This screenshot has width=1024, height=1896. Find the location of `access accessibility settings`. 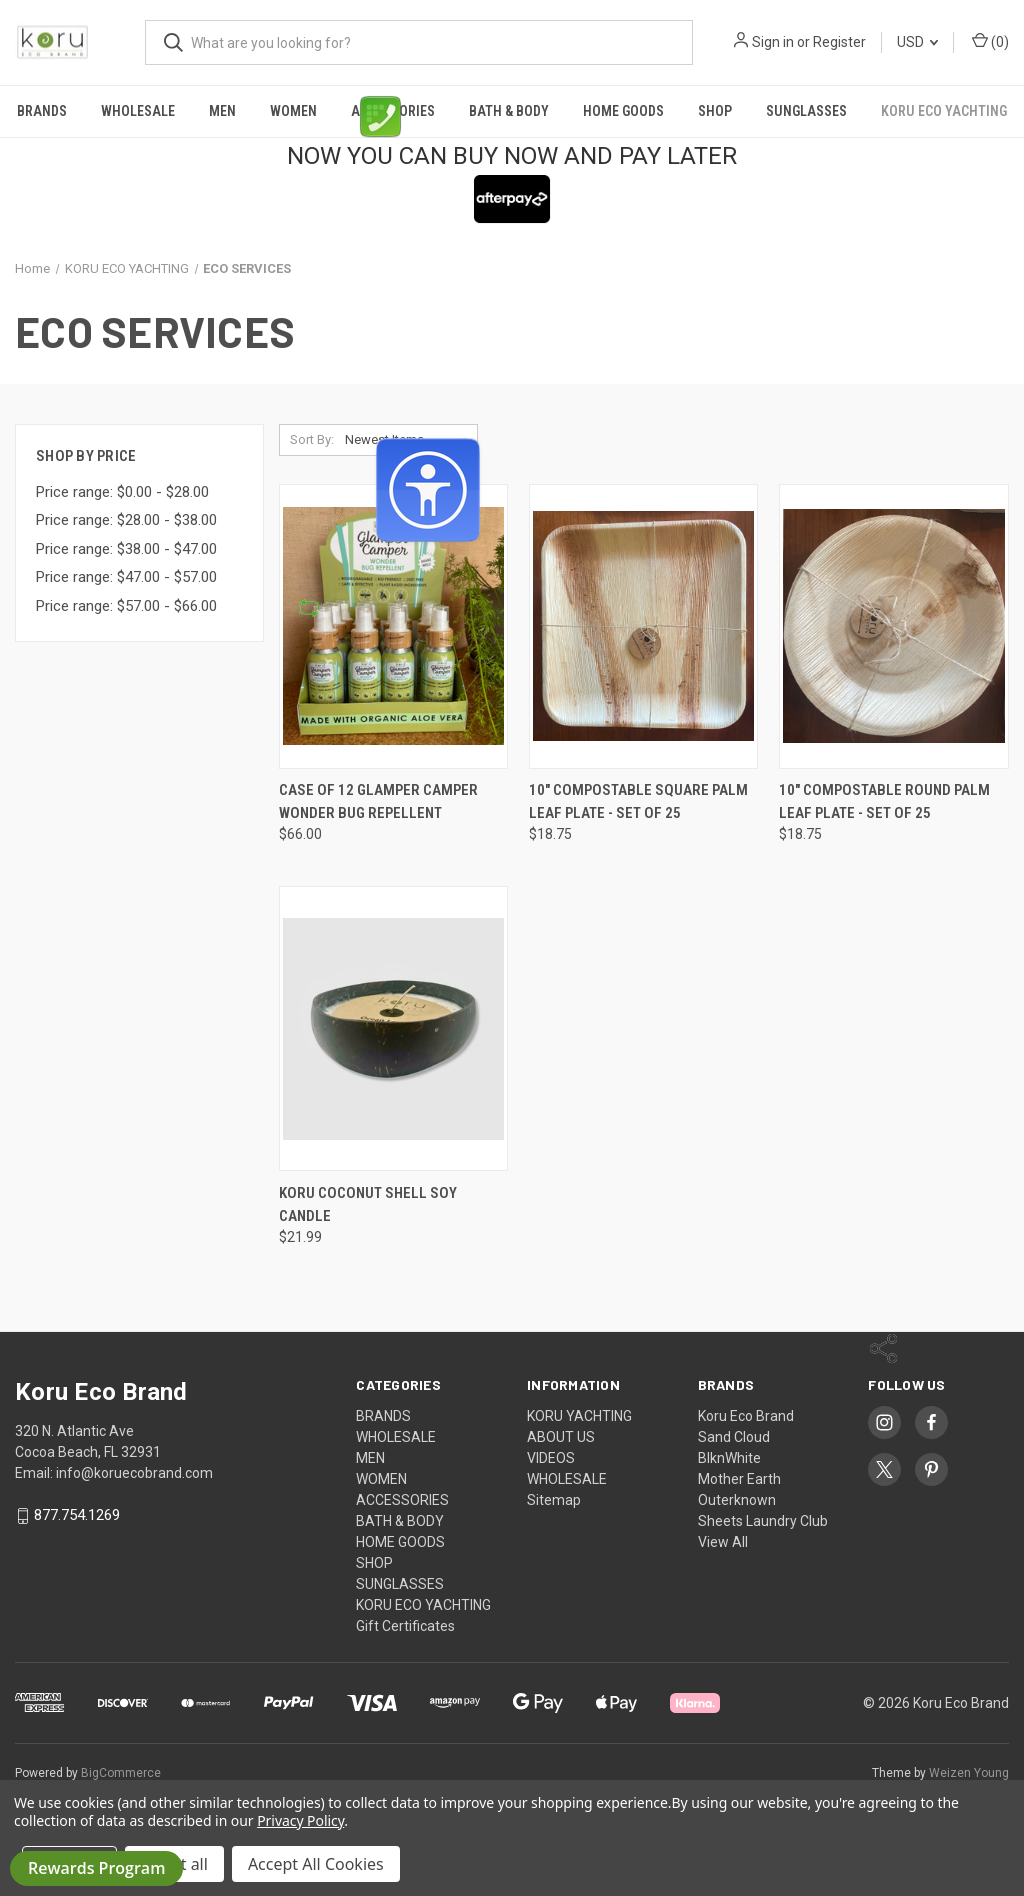

access accessibility settings is located at coordinates (428, 490).